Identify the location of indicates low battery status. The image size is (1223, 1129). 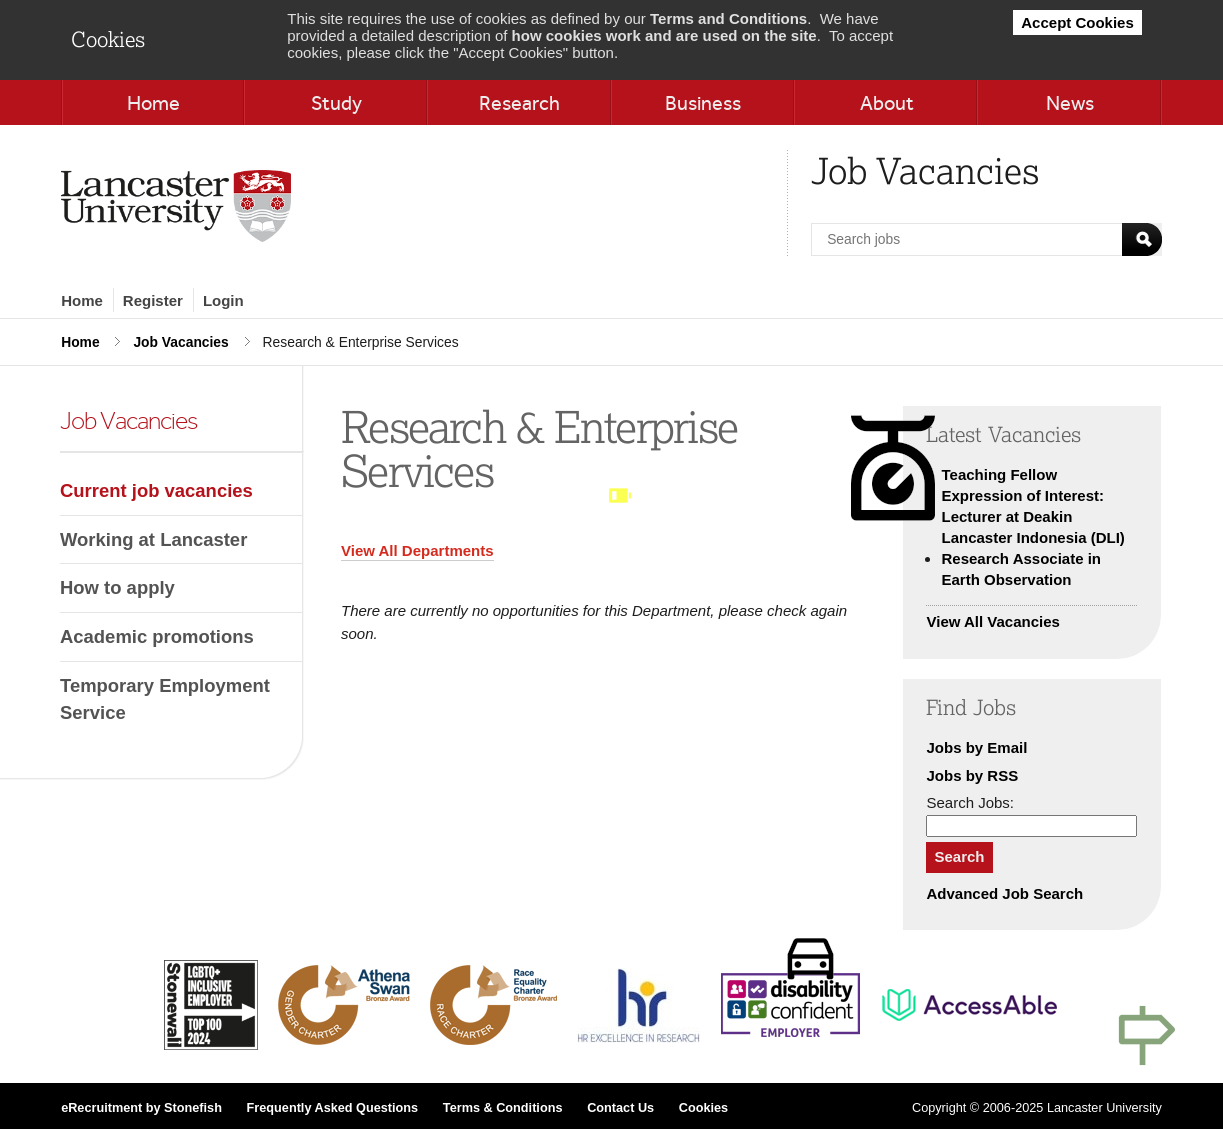
(619, 495).